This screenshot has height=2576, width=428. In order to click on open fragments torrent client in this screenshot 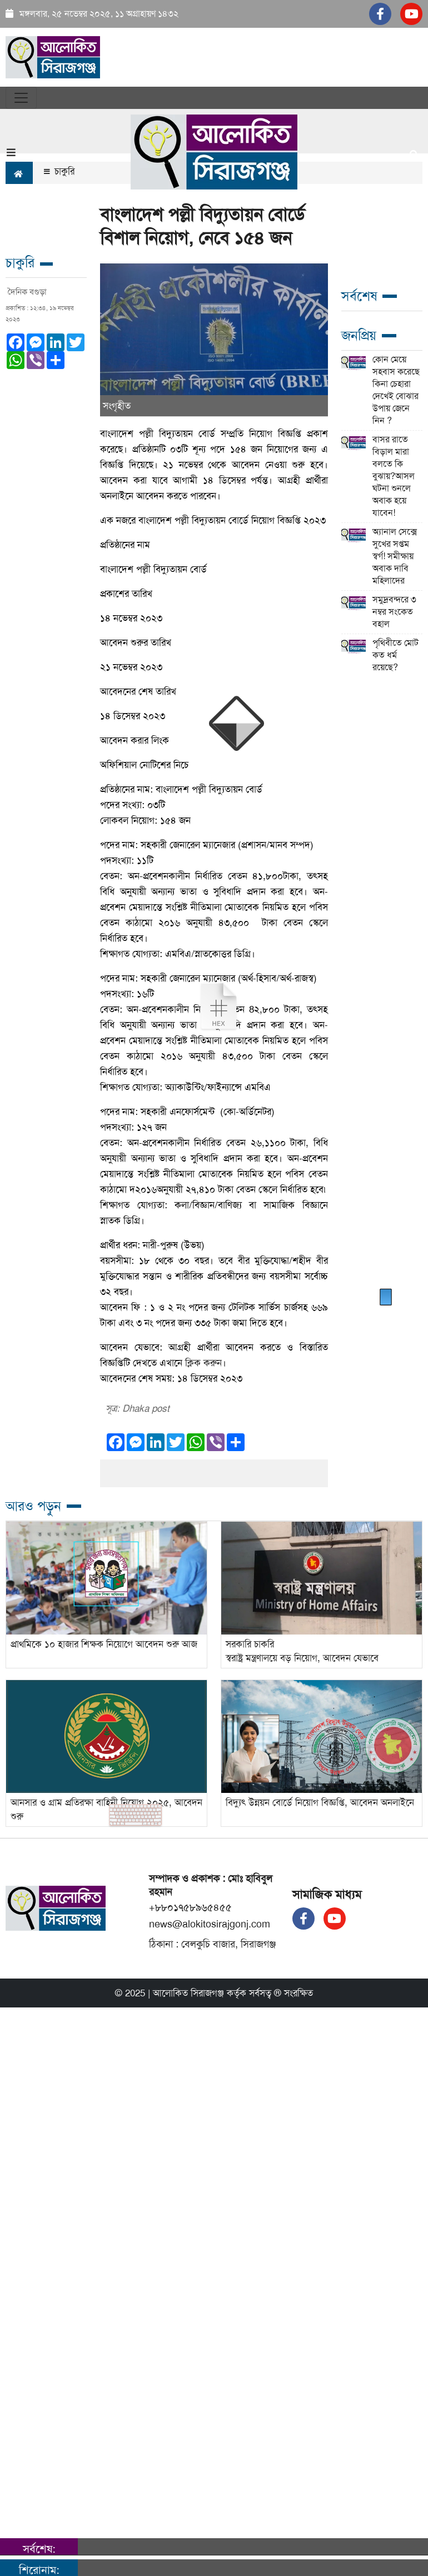, I will do `click(236, 723)`.